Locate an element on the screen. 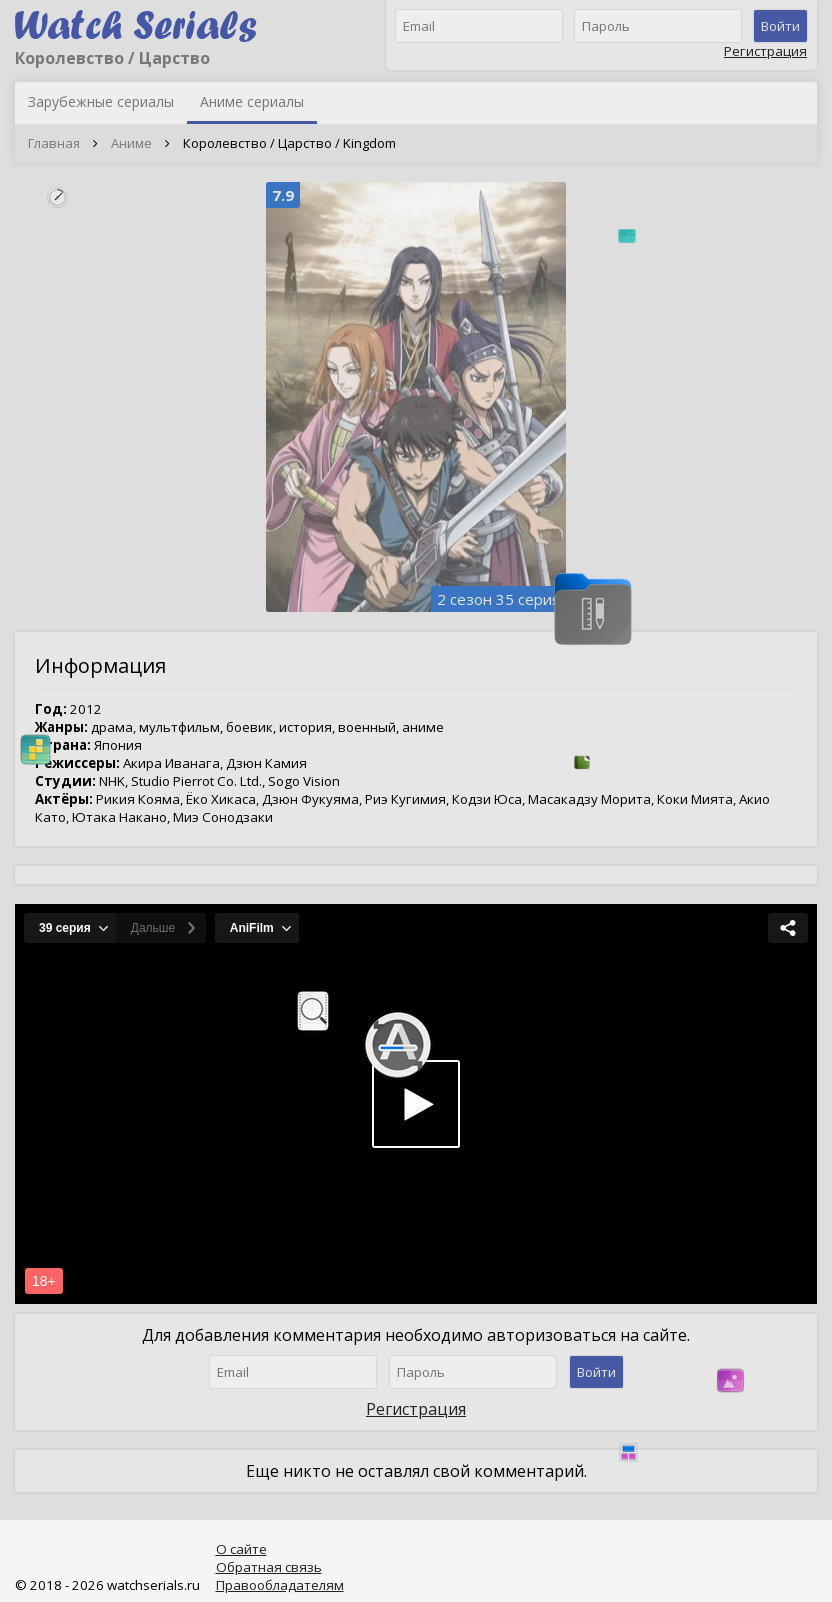  open sysprof system profiler application is located at coordinates (57, 197).